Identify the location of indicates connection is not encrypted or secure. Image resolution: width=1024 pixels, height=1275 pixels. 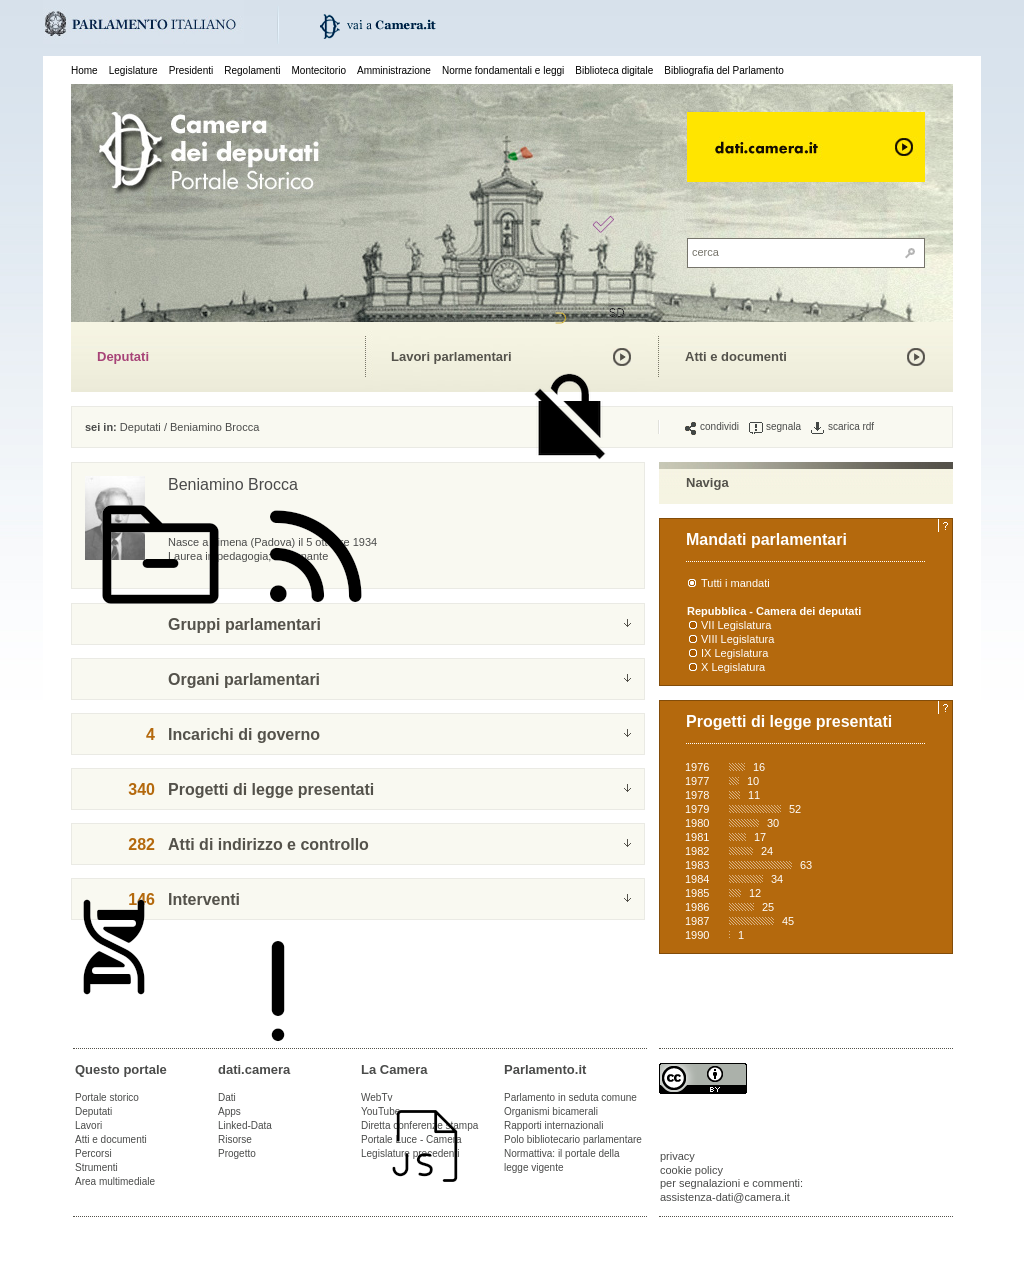
(569, 416).